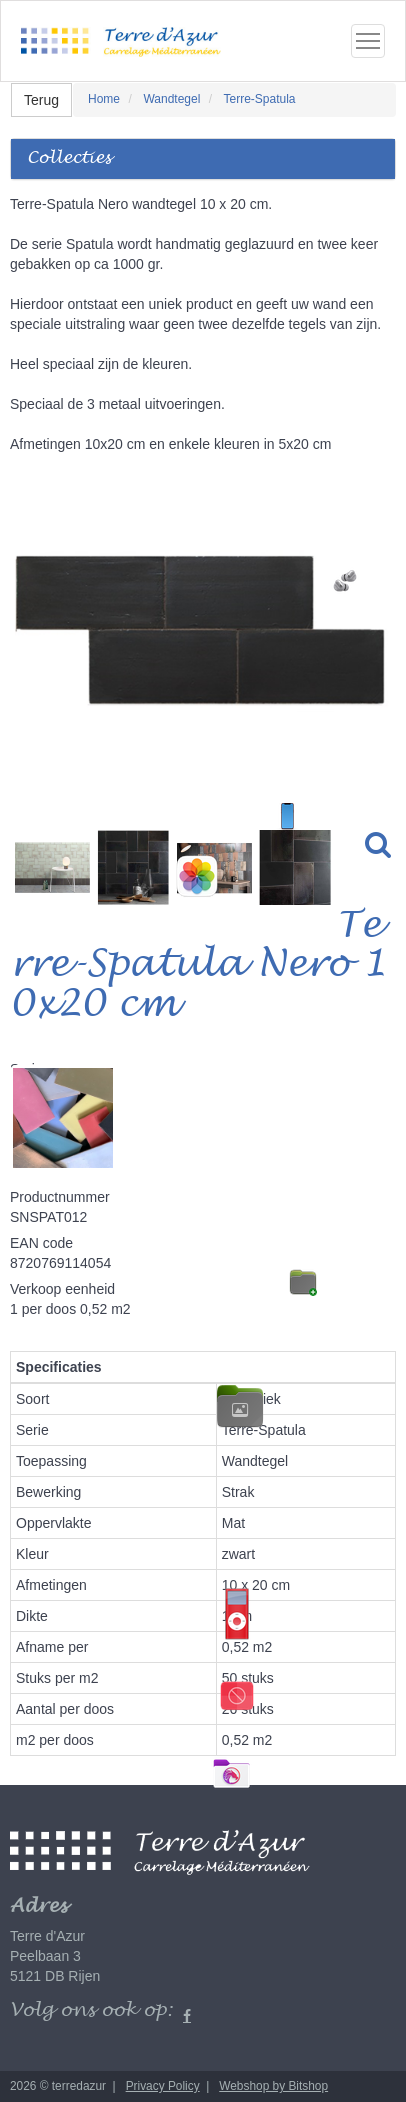 The height and width of the screenshot is (2102, 406). I want to click on open your pictures folder, so click(240, 1406).